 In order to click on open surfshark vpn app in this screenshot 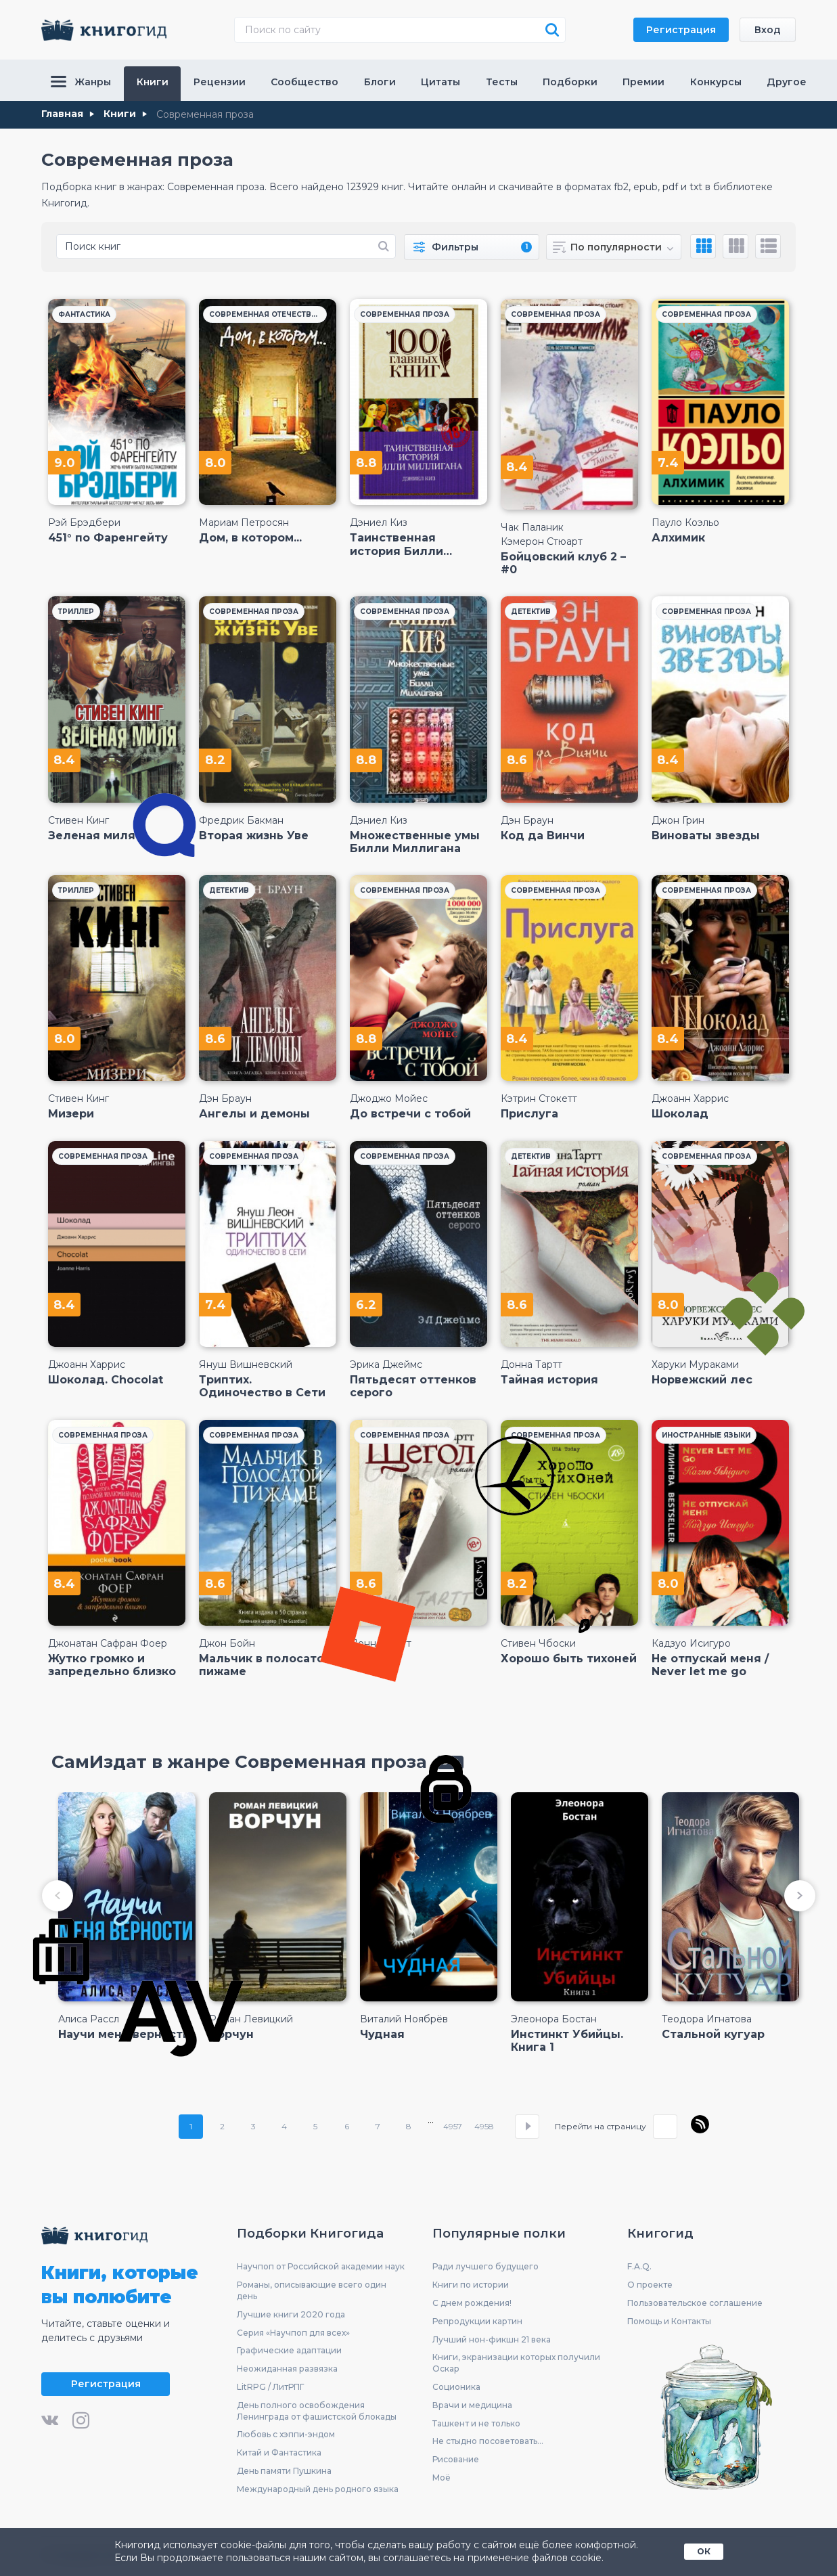, I will do `click(584, 1626)`.